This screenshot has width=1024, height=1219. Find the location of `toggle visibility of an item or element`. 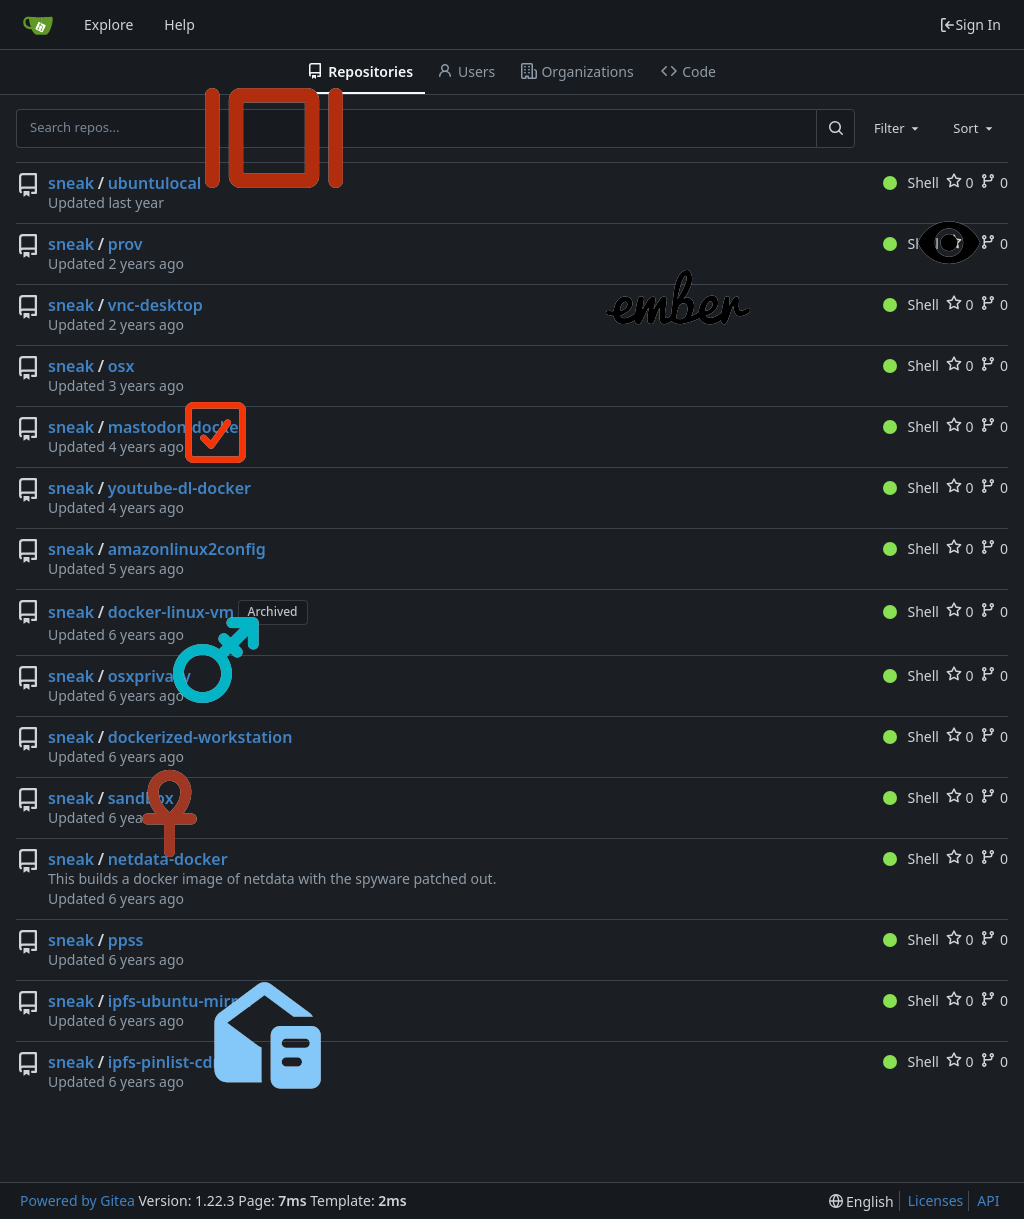

toggle visibility of an item or element is located at coordinates (949, 244).